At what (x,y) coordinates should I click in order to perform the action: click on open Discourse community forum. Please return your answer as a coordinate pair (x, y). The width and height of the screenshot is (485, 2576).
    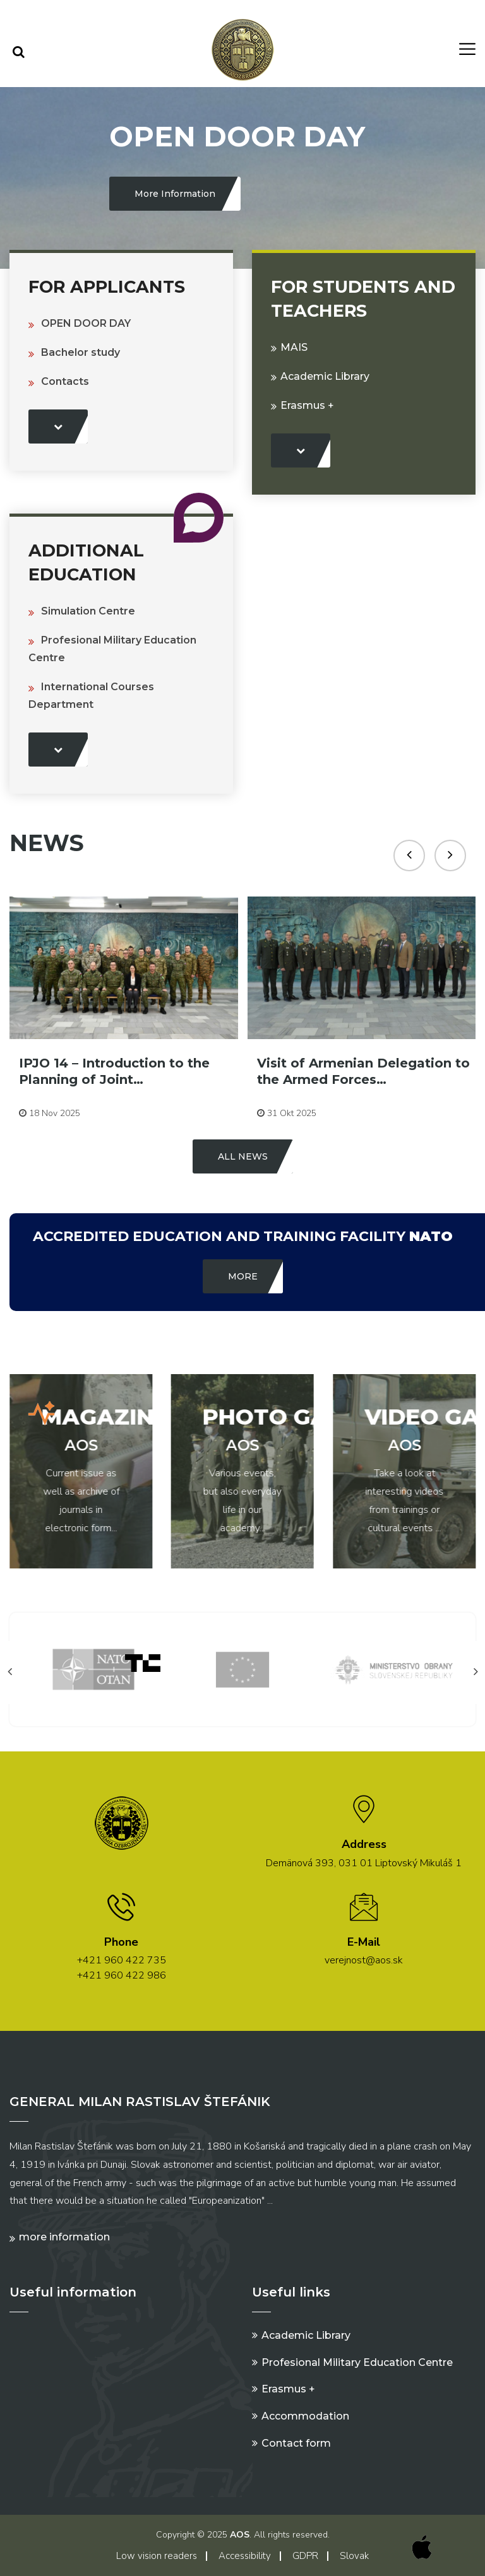
    Looking at the image, I should click on (198, 517).